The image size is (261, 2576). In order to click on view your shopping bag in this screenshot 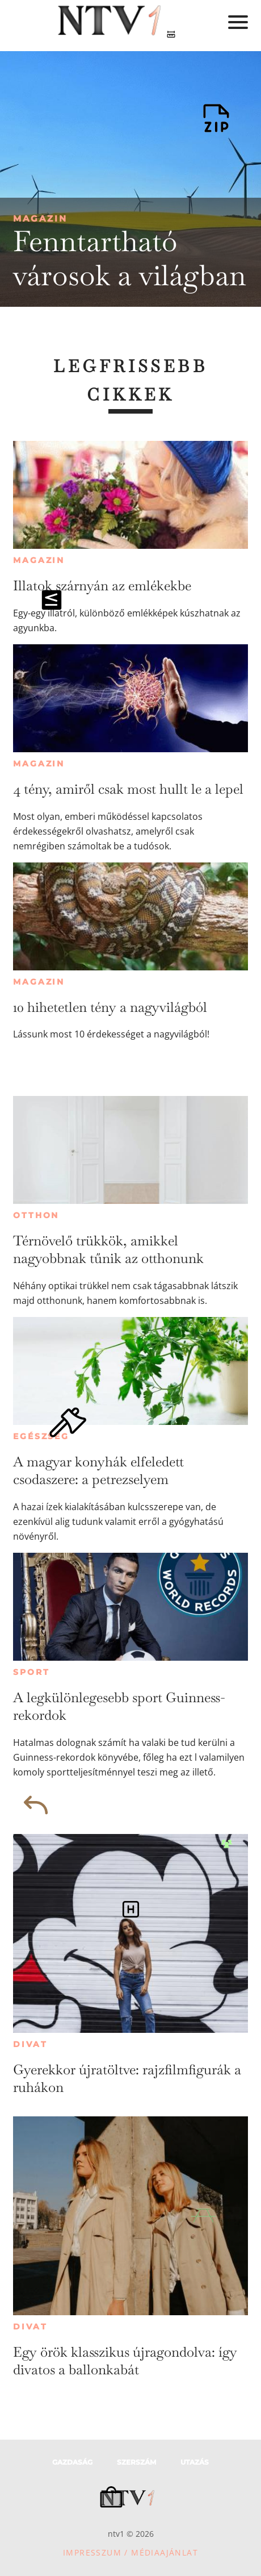, I will do `click(111, 2498)`.